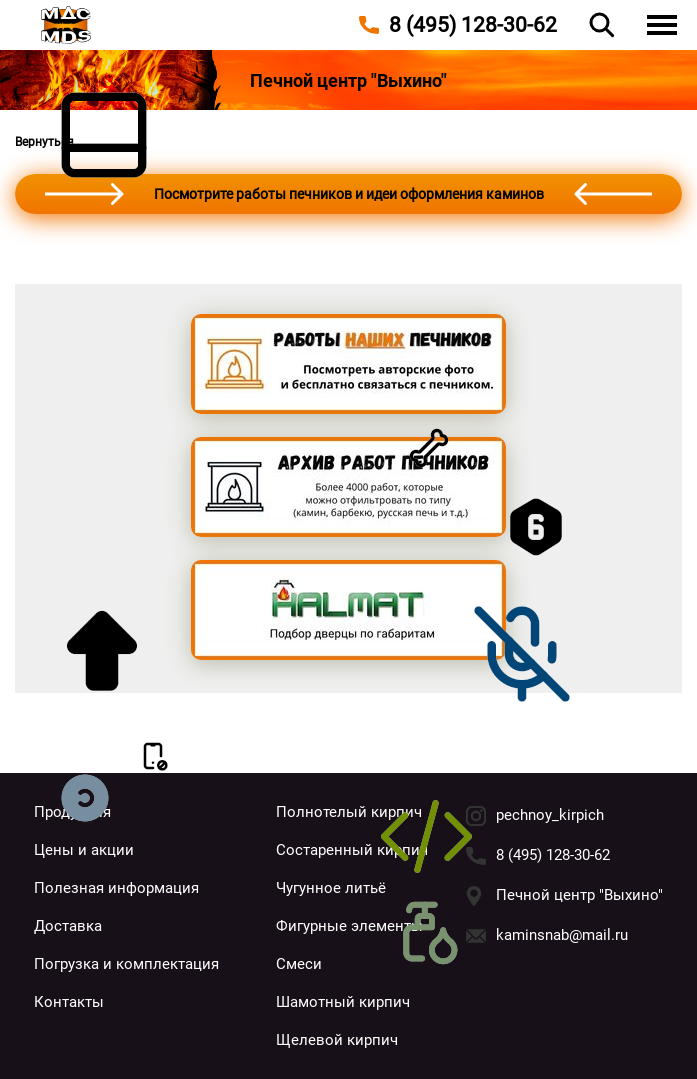 The height and width of the screenshot is (1079, 697). Describe the element at coordinates (104, 135) in the screenshot. I see `toggle bottom panel visibility` at that location.